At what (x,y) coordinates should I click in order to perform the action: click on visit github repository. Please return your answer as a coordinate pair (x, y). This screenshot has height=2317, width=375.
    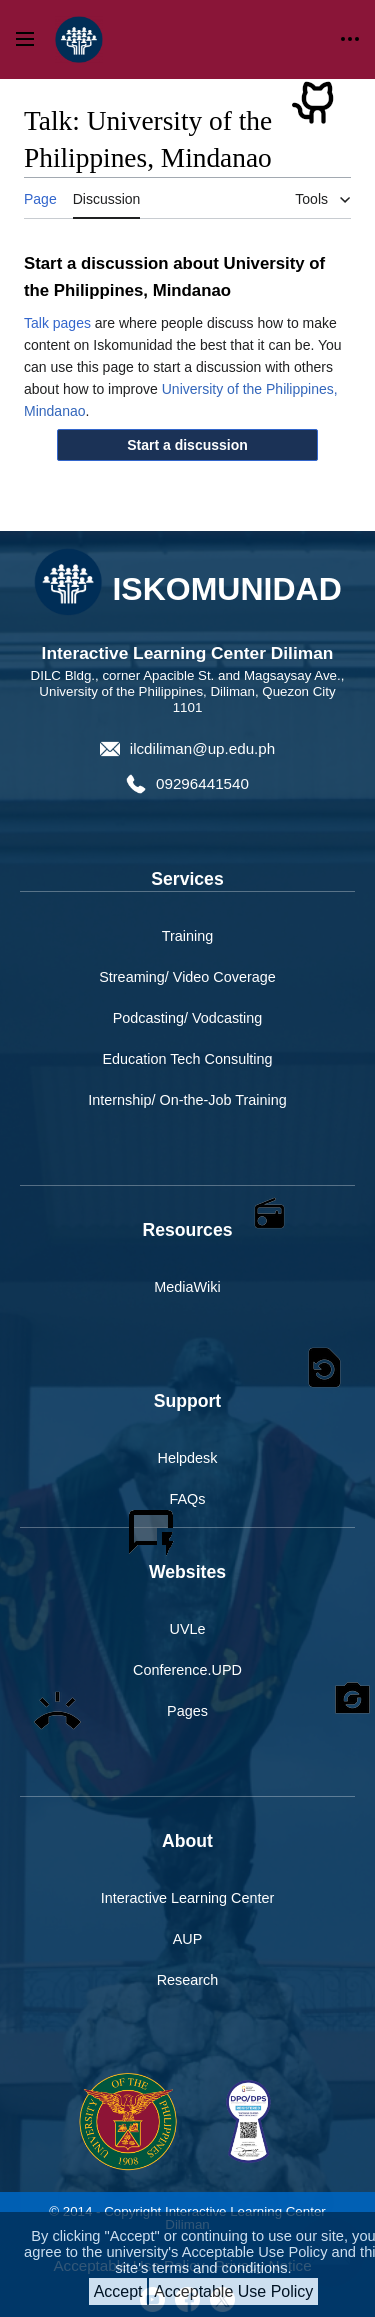
    Looking at the image, I should click on (316, 102).